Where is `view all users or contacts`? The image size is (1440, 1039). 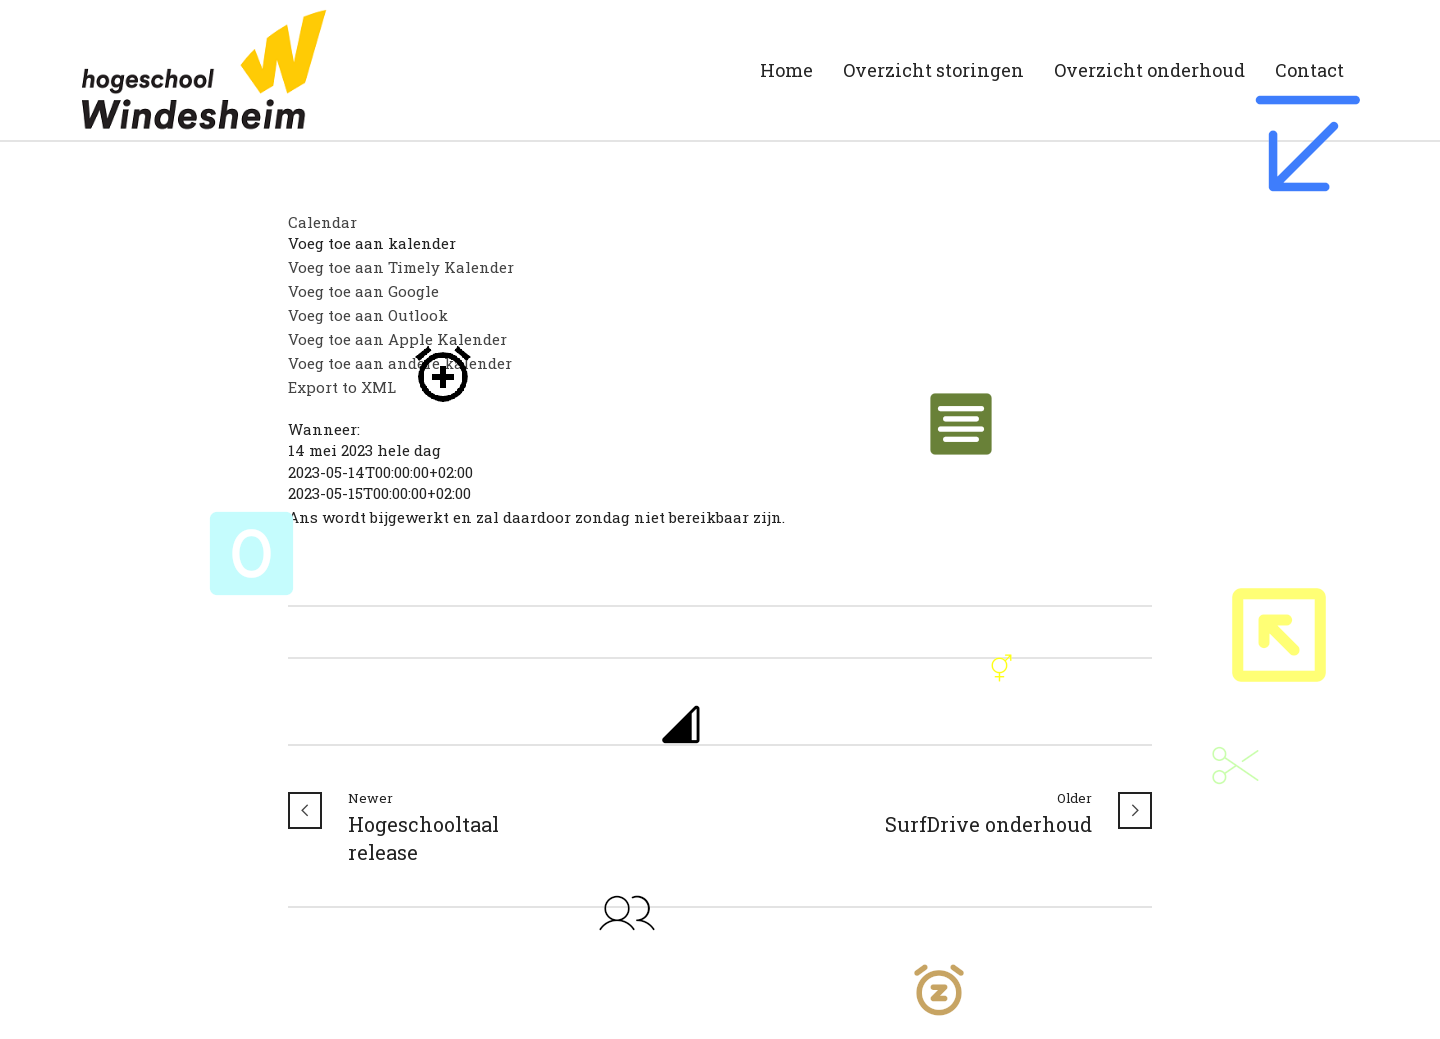 view all users or contacts is located at coordinates (627, 913).